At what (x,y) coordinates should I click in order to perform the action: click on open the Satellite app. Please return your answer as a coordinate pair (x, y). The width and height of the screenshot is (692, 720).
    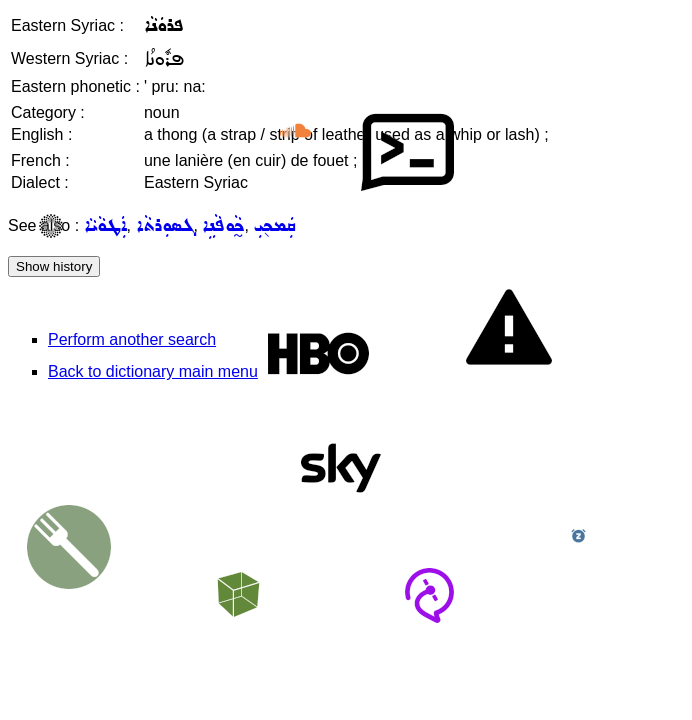
    Looking at the image, I should click on (429, 595).